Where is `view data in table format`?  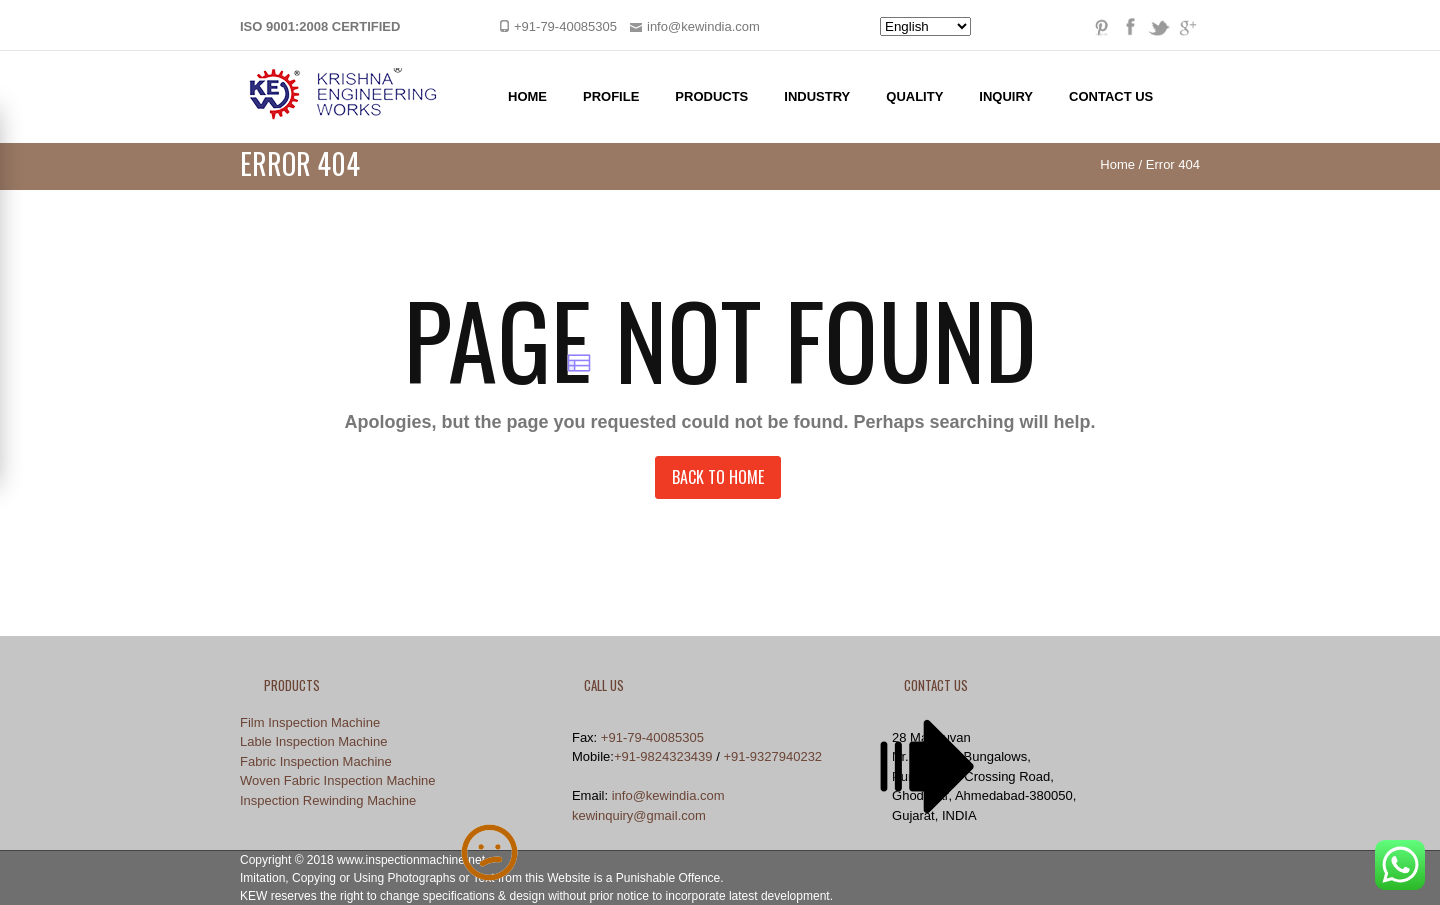
view data in table format is located at coordinates (579, 363).